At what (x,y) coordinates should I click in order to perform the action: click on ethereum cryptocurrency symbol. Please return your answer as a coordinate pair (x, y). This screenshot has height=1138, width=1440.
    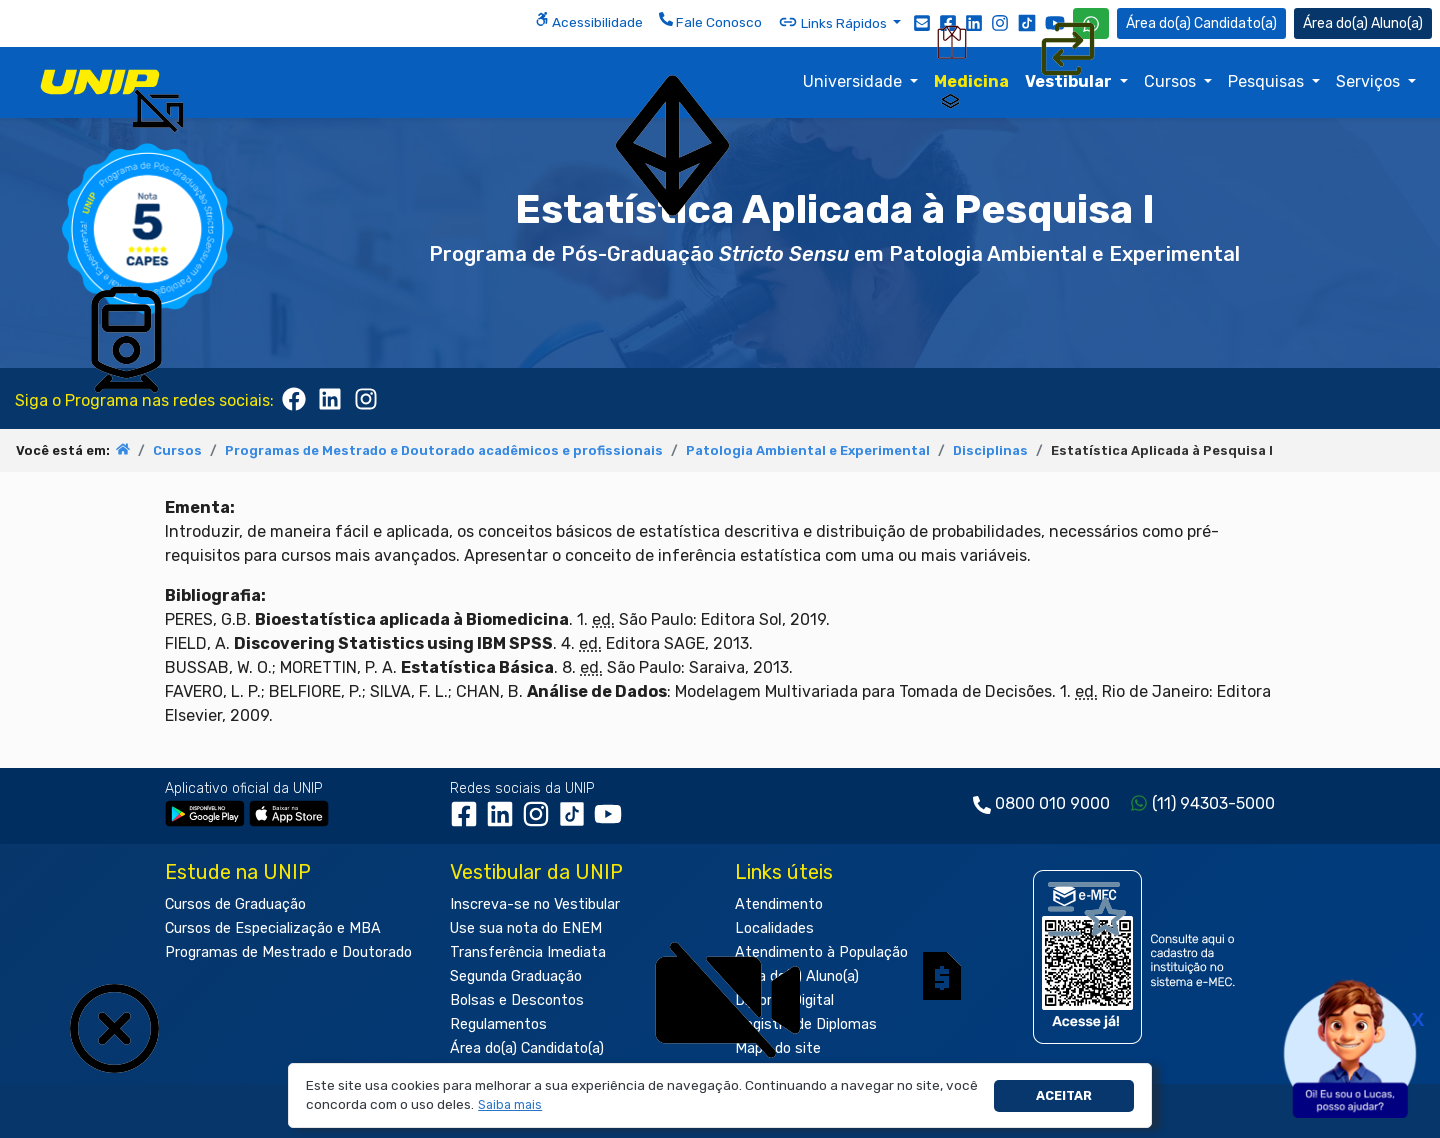
    Looking at the image, I should click on (672, 145).